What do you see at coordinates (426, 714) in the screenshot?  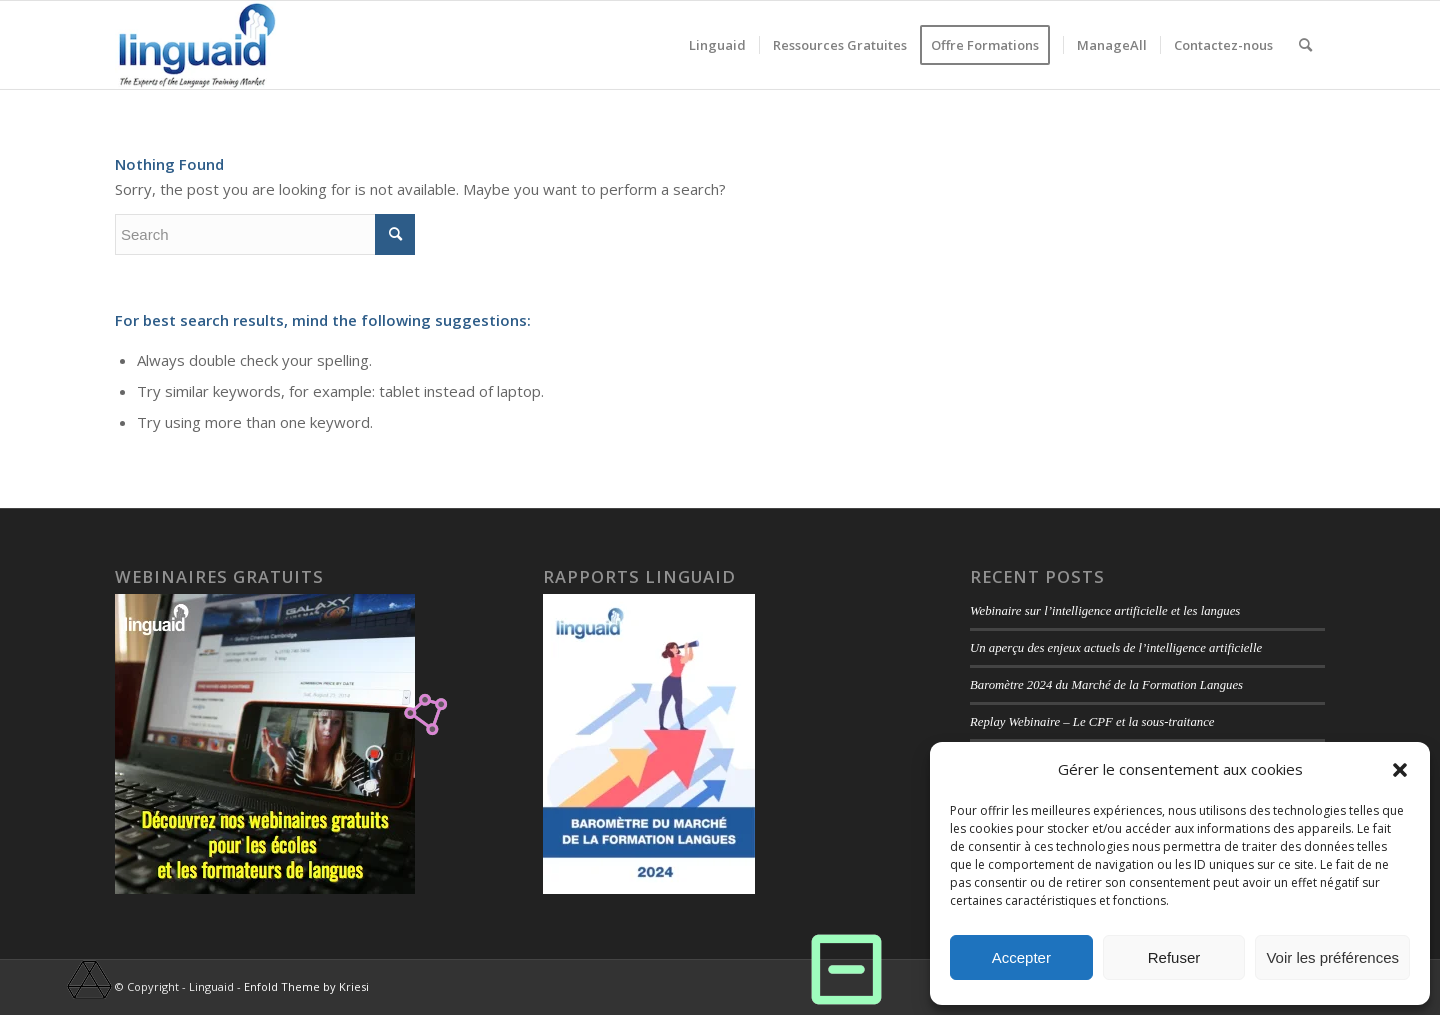 I see `create a polygon shape` at bounding box center [426, 714].